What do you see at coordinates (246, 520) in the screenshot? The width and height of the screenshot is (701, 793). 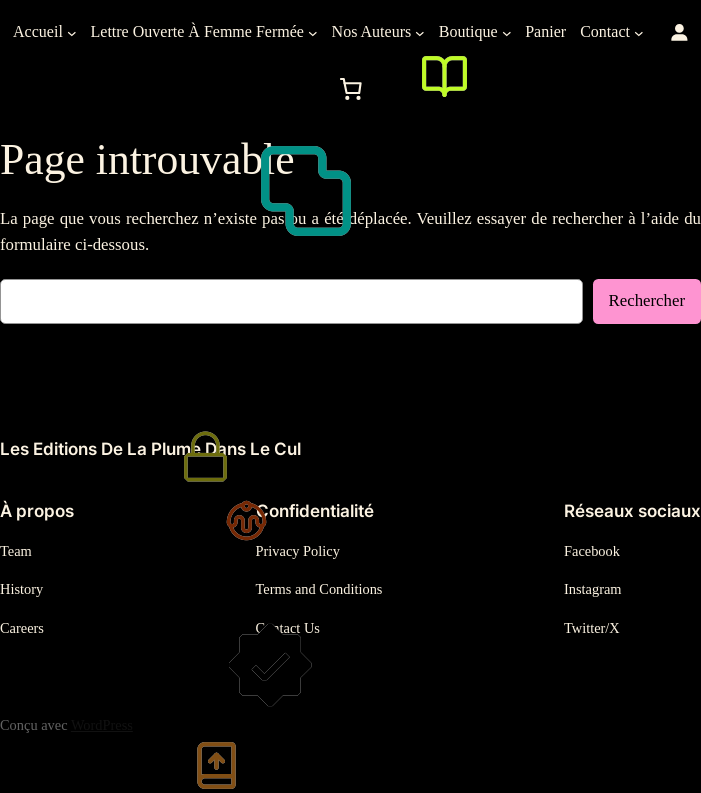 I see `view dessert menu options` at bounding box center [246, 520].